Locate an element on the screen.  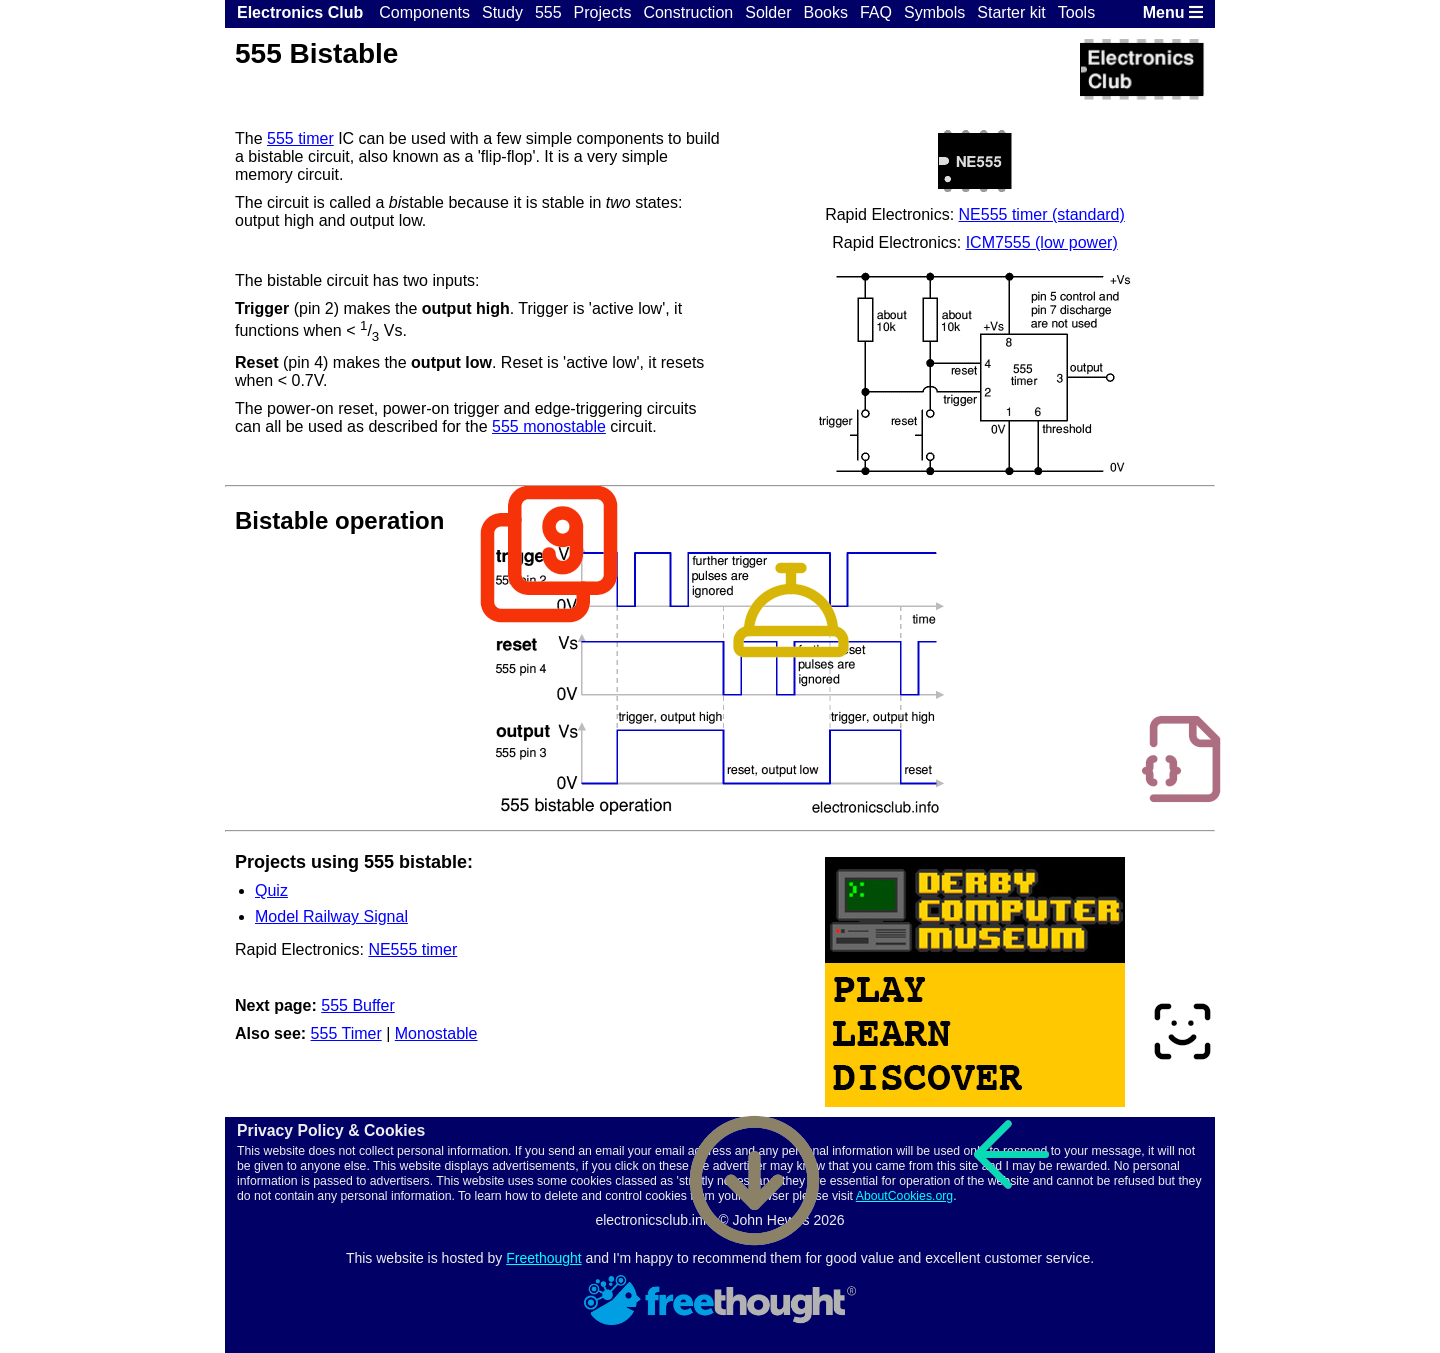
request concierge or front desk assistance is located at coordinates (791, 610).